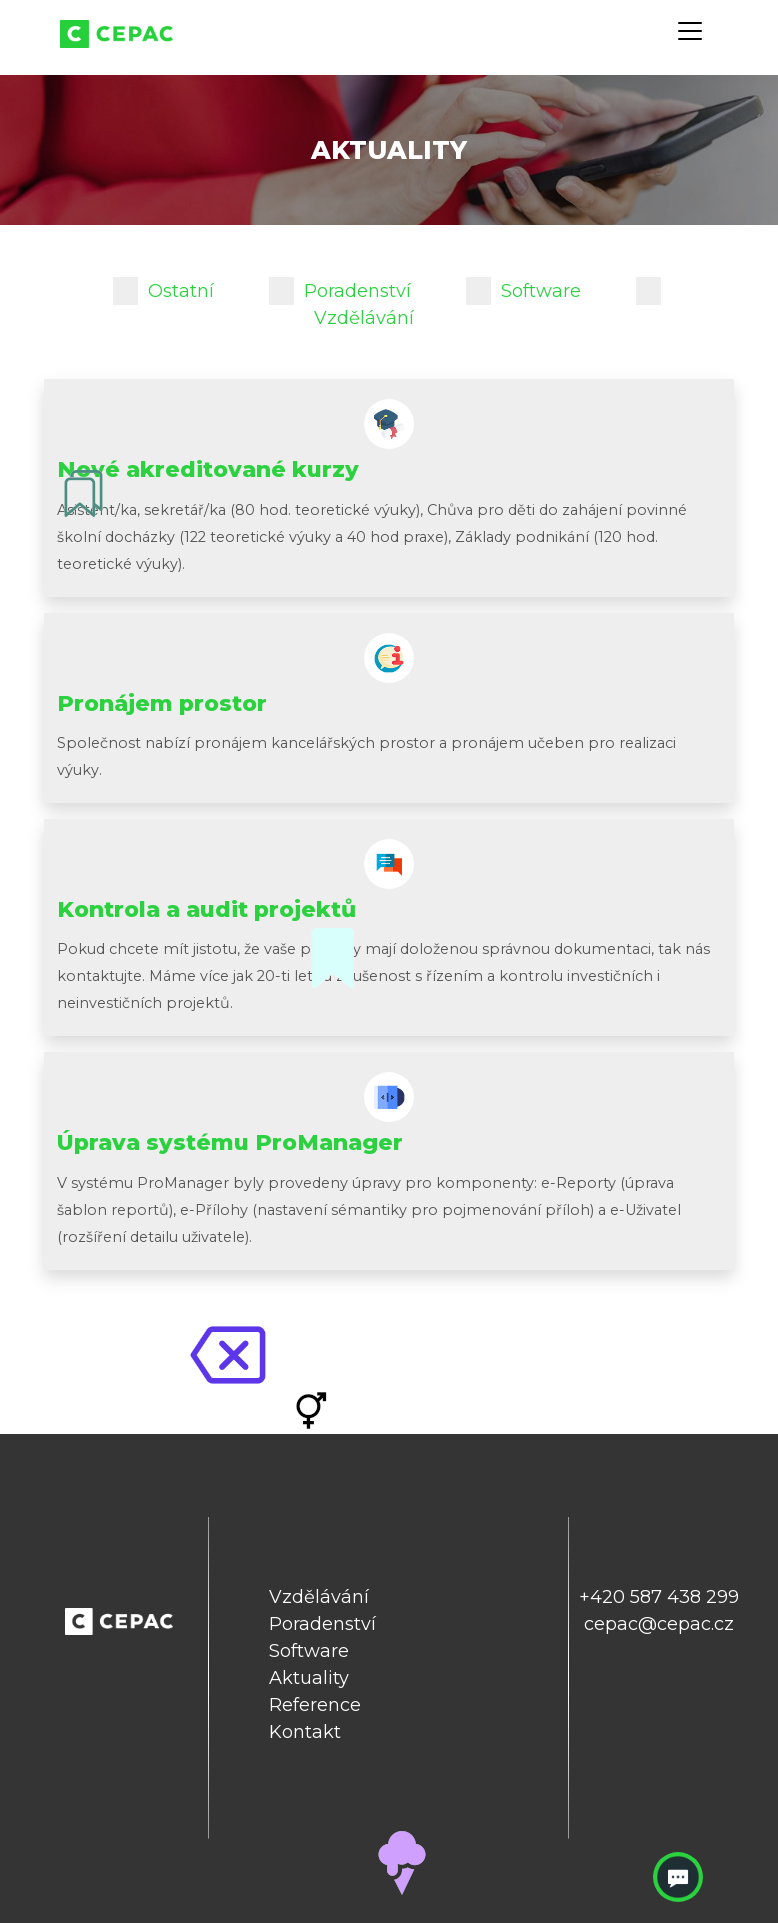 The width and height of the screenshot is (778, 1923). I want to click on indicates a saved or bookmarked item, so click(333, 958).